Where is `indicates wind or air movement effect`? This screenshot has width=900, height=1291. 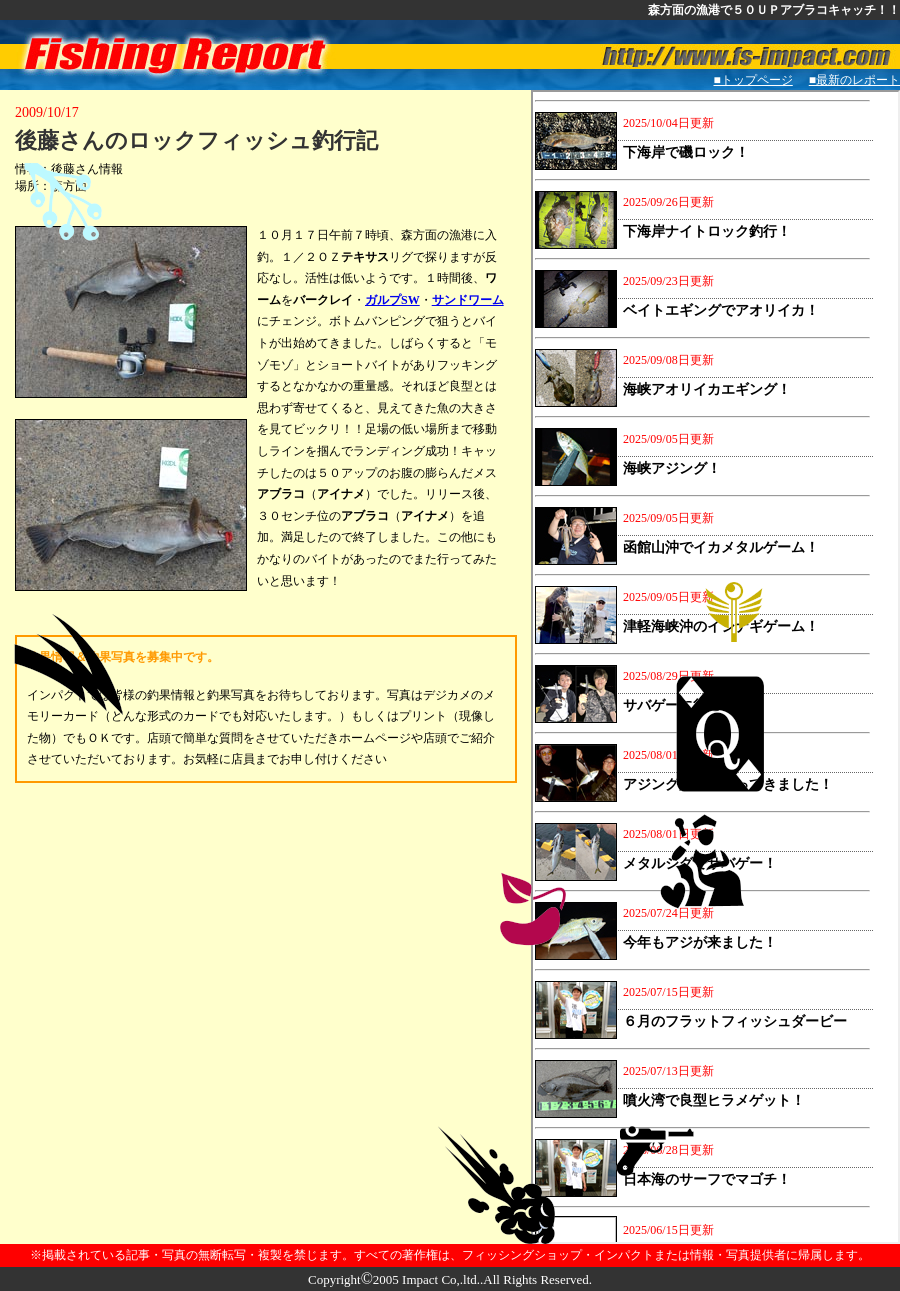 indicates wind or air movement effect is located at coordinates (68, 667).